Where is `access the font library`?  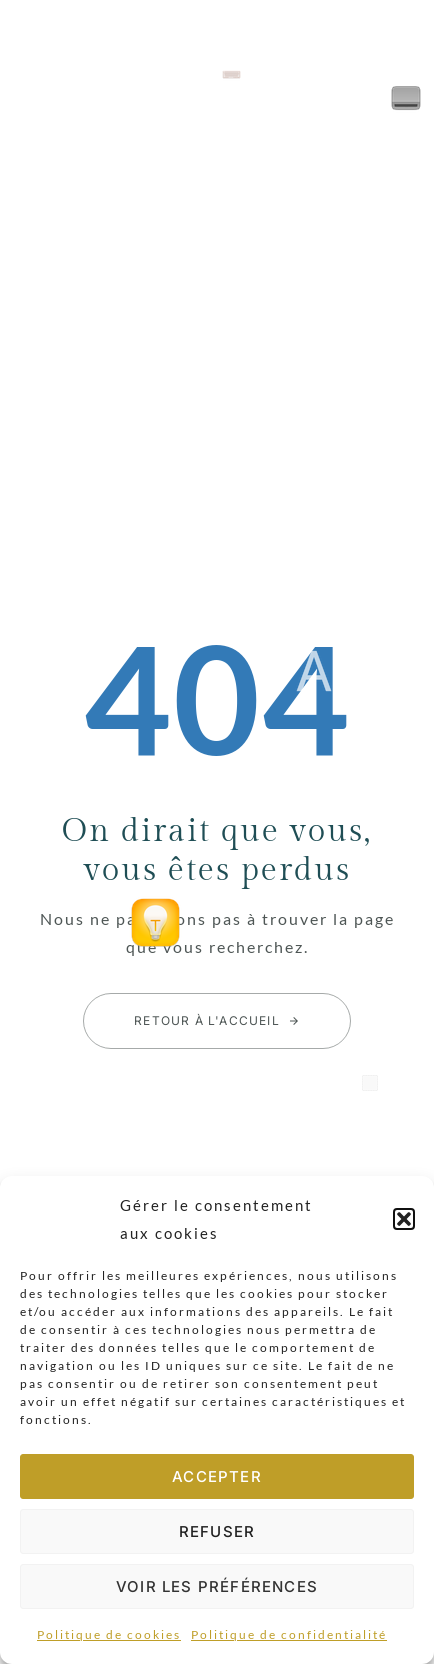 access the font library is located at coordinates (314, 671).